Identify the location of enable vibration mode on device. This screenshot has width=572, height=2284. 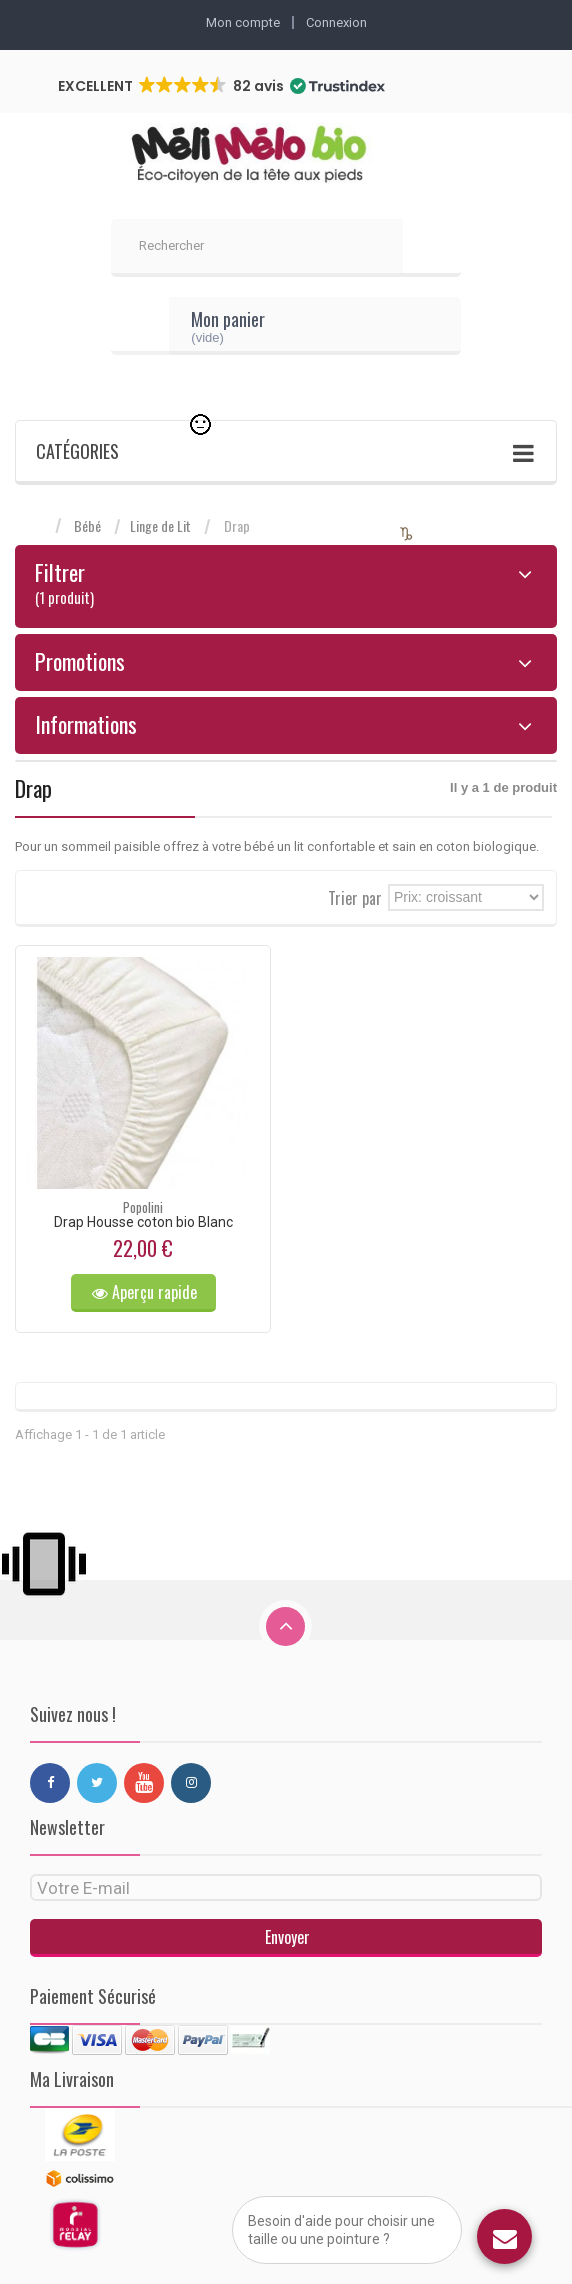
(44, 1564).